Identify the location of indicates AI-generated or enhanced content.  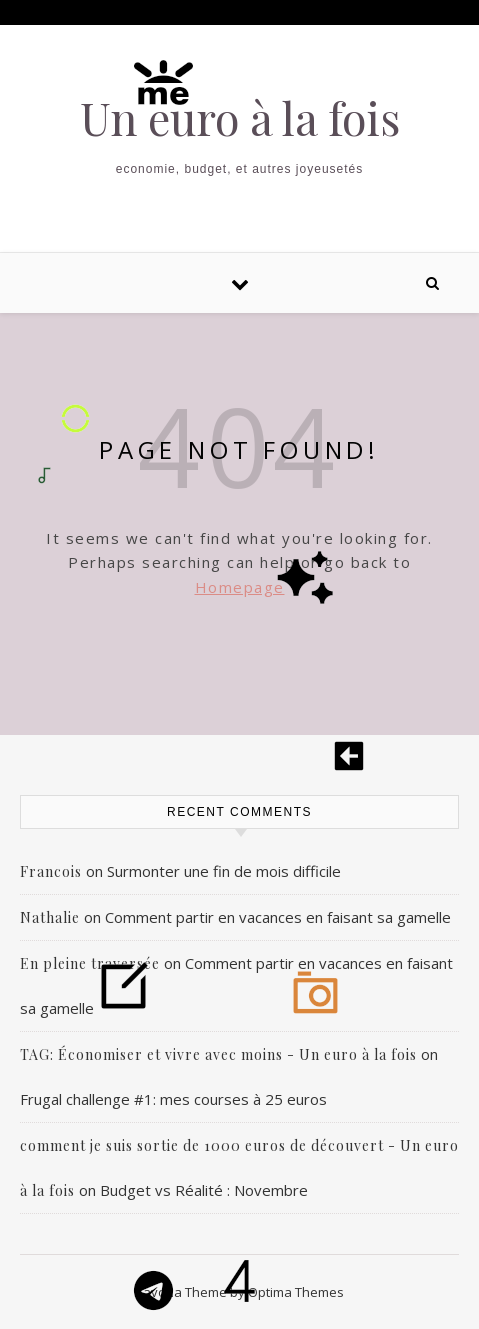
(306, 577).